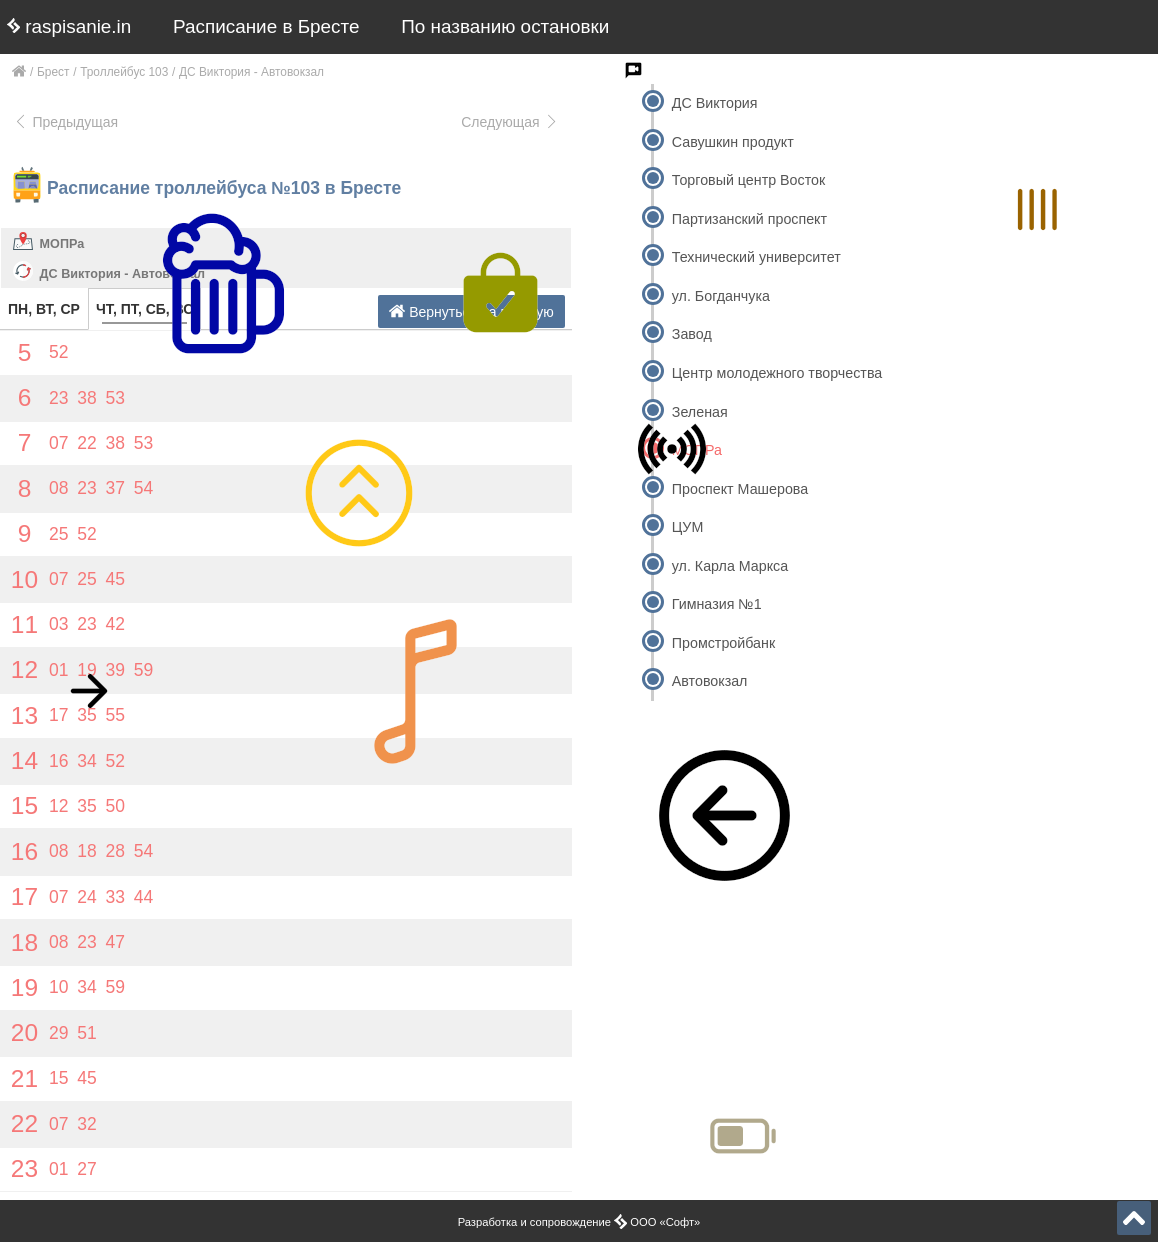 Image resolution: width=1158 pixels, height=1242 pixels. I want to click on play or access music, so click(415, 691).